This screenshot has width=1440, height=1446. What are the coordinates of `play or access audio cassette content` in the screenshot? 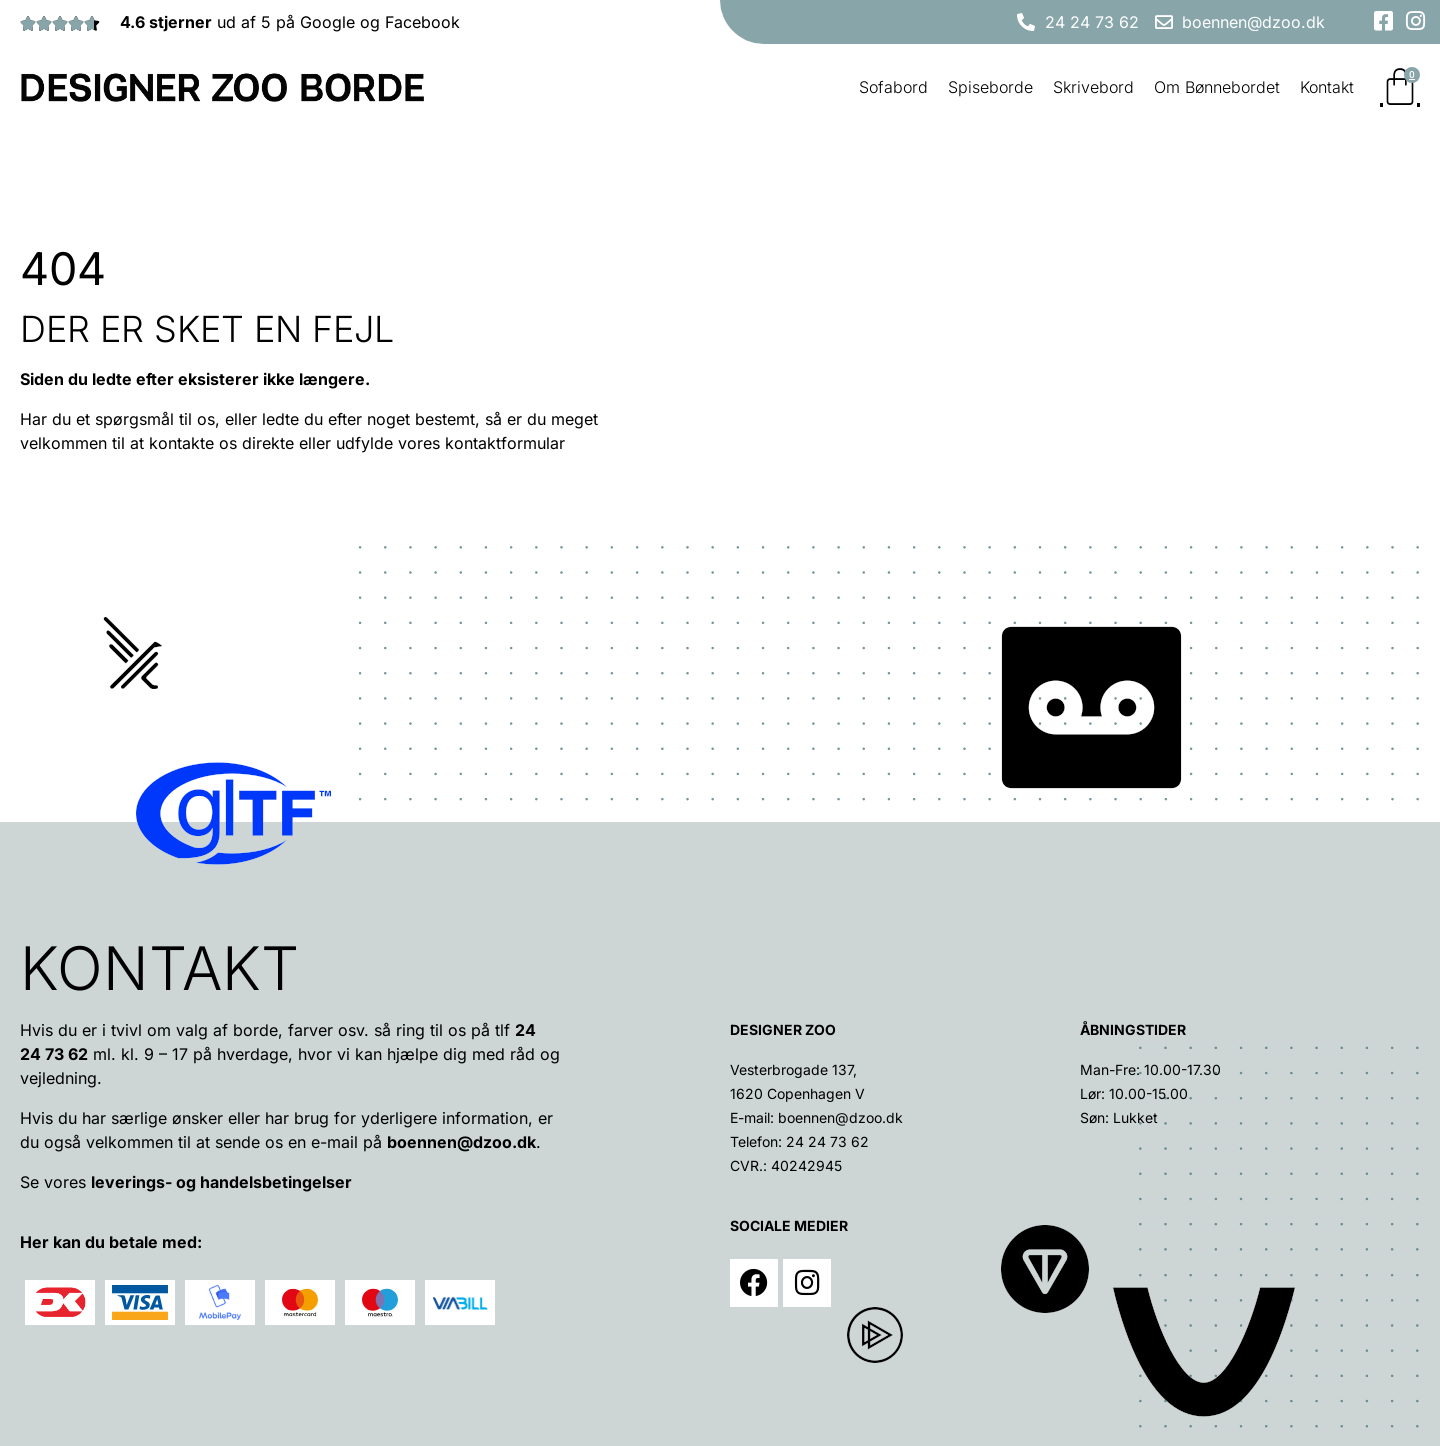 It's located at (1091, 707).